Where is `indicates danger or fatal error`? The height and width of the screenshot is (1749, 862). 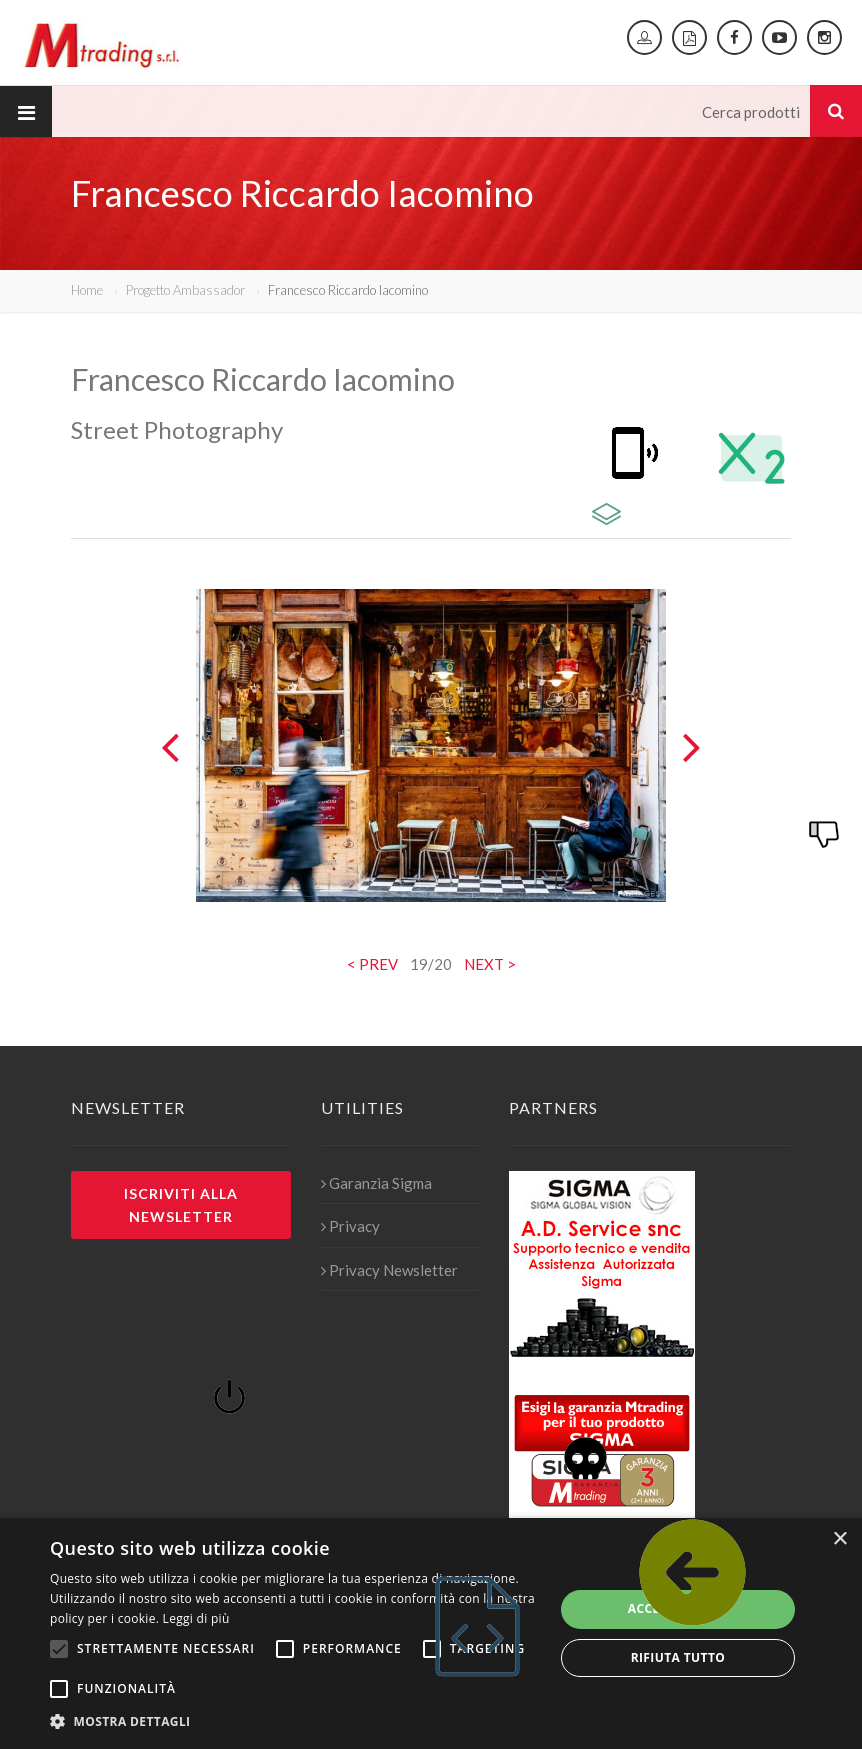
indicates danger or fatal error is located at coordinates (585, 1458).